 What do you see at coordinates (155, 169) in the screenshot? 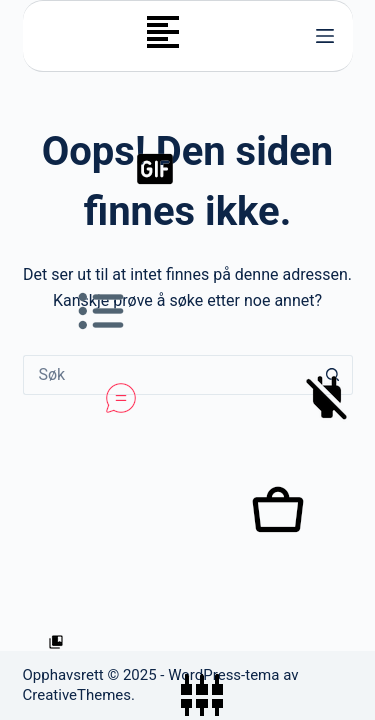
I see `insert a GIF into your message` at bounding box center [155, 169].